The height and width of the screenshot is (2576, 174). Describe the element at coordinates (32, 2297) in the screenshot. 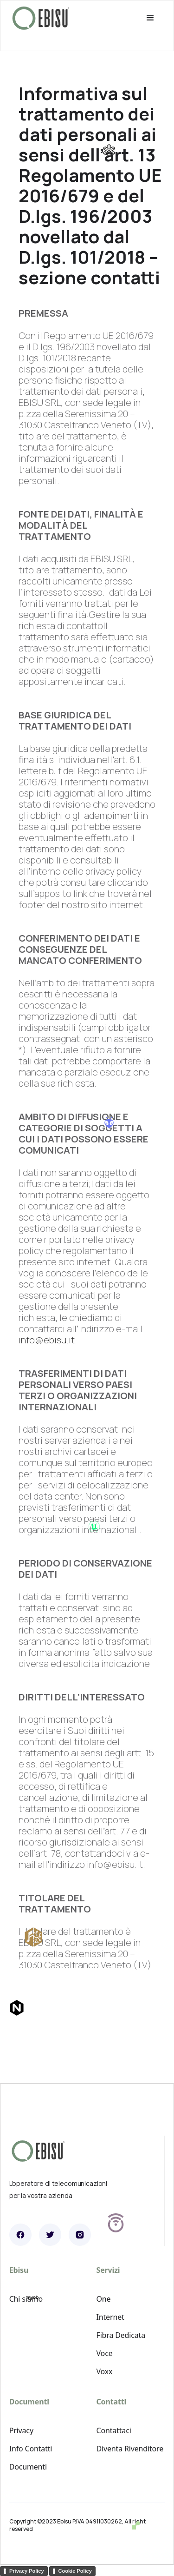

I see `access MYOB accounting software` at that location.